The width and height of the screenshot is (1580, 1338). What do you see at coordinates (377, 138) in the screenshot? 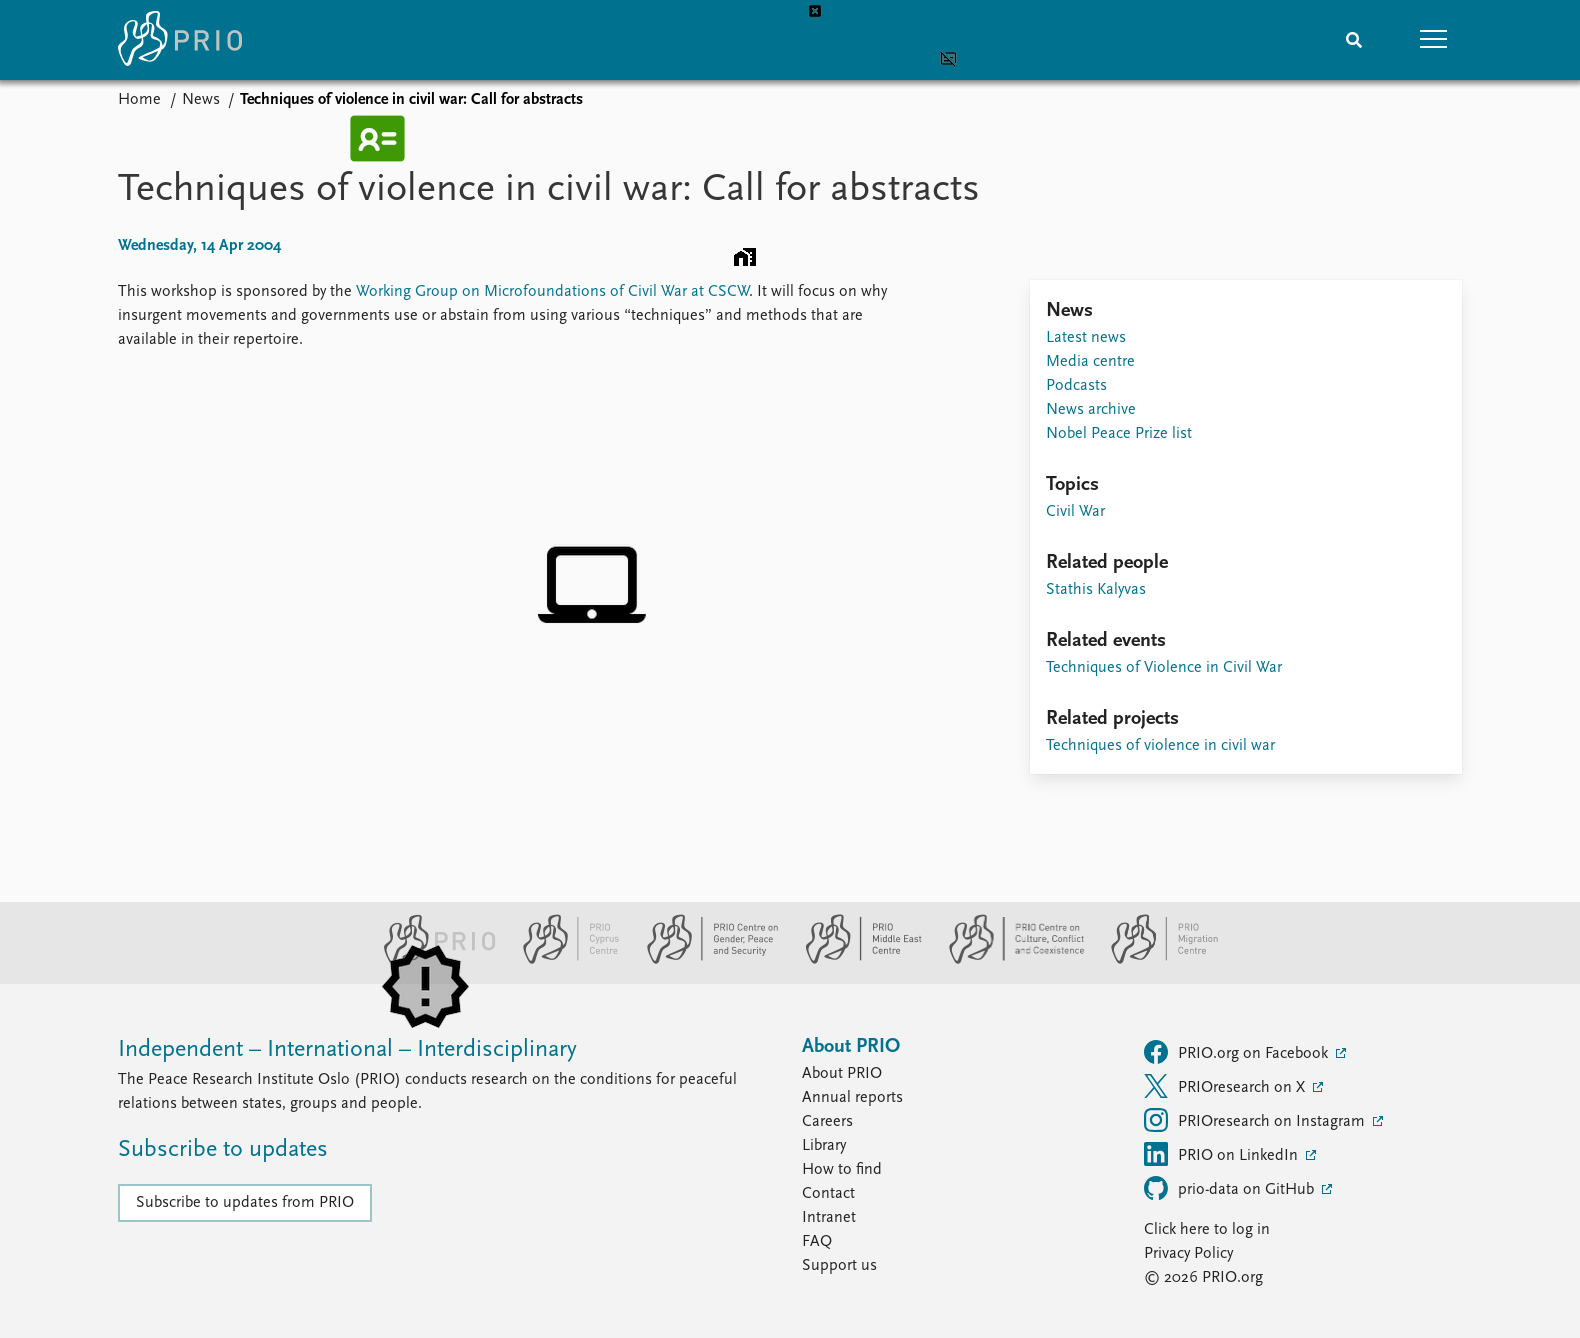
I see `view profile or account details` at bounding box center [377, 138].